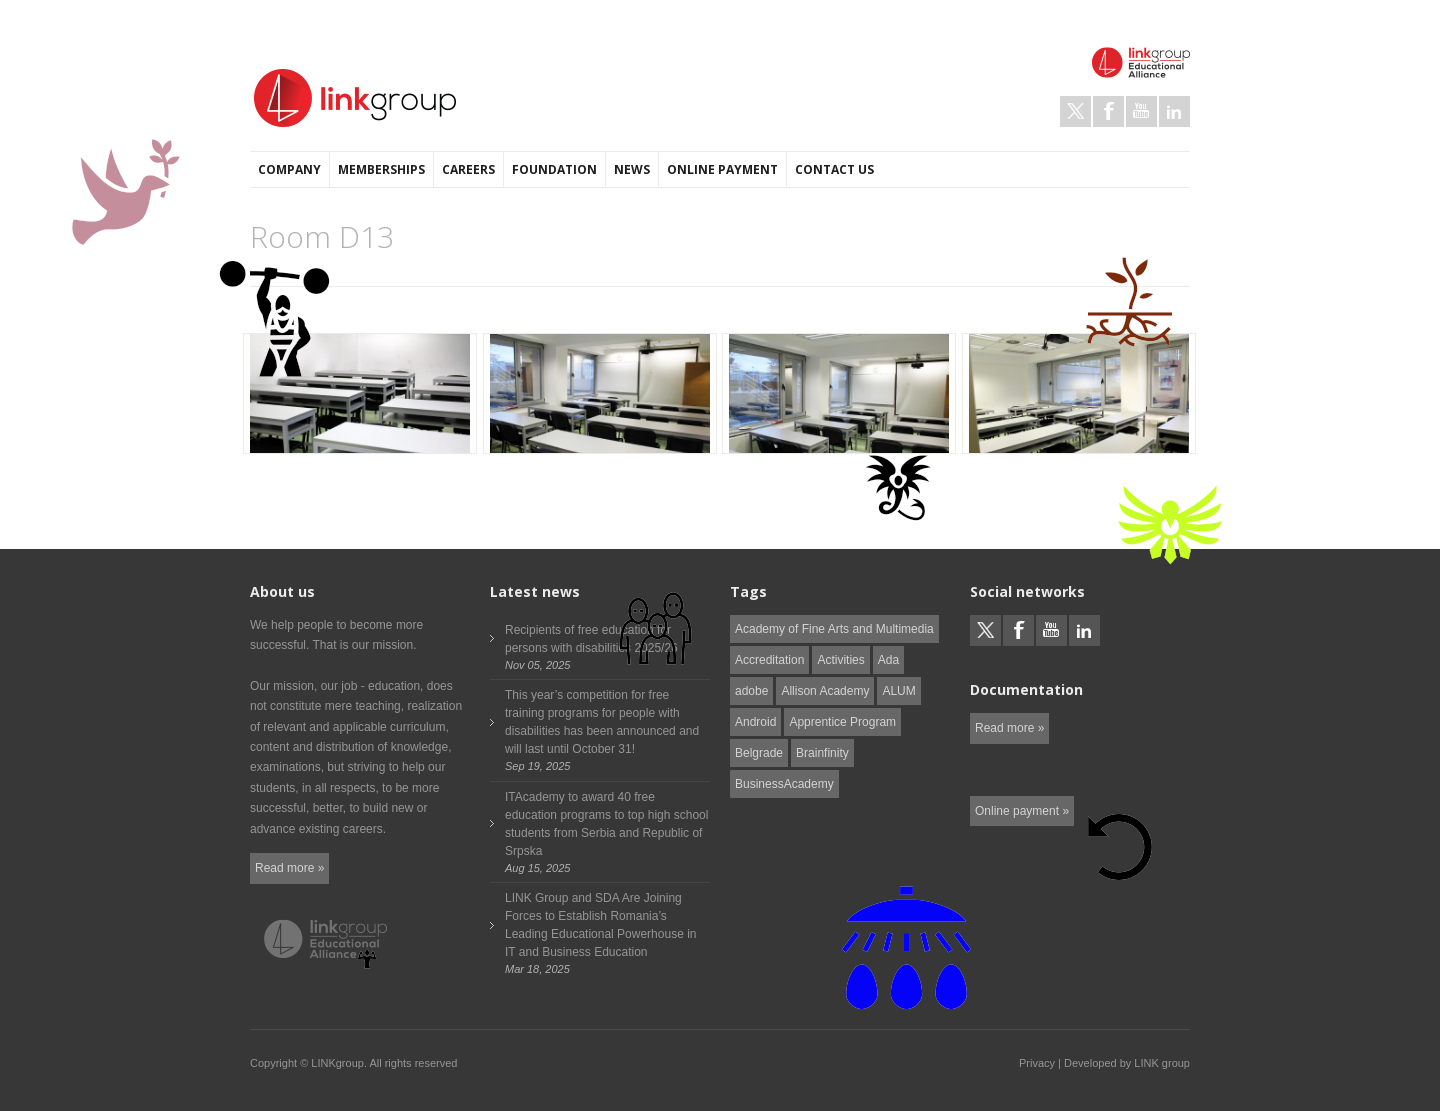 Image resolution: width=1440 pixels, height=1111 pixels. What do you see at coordinates (367, 959) in the screenshot?
I see `indicates strength or power attribute` at bounding box center [367, 959].